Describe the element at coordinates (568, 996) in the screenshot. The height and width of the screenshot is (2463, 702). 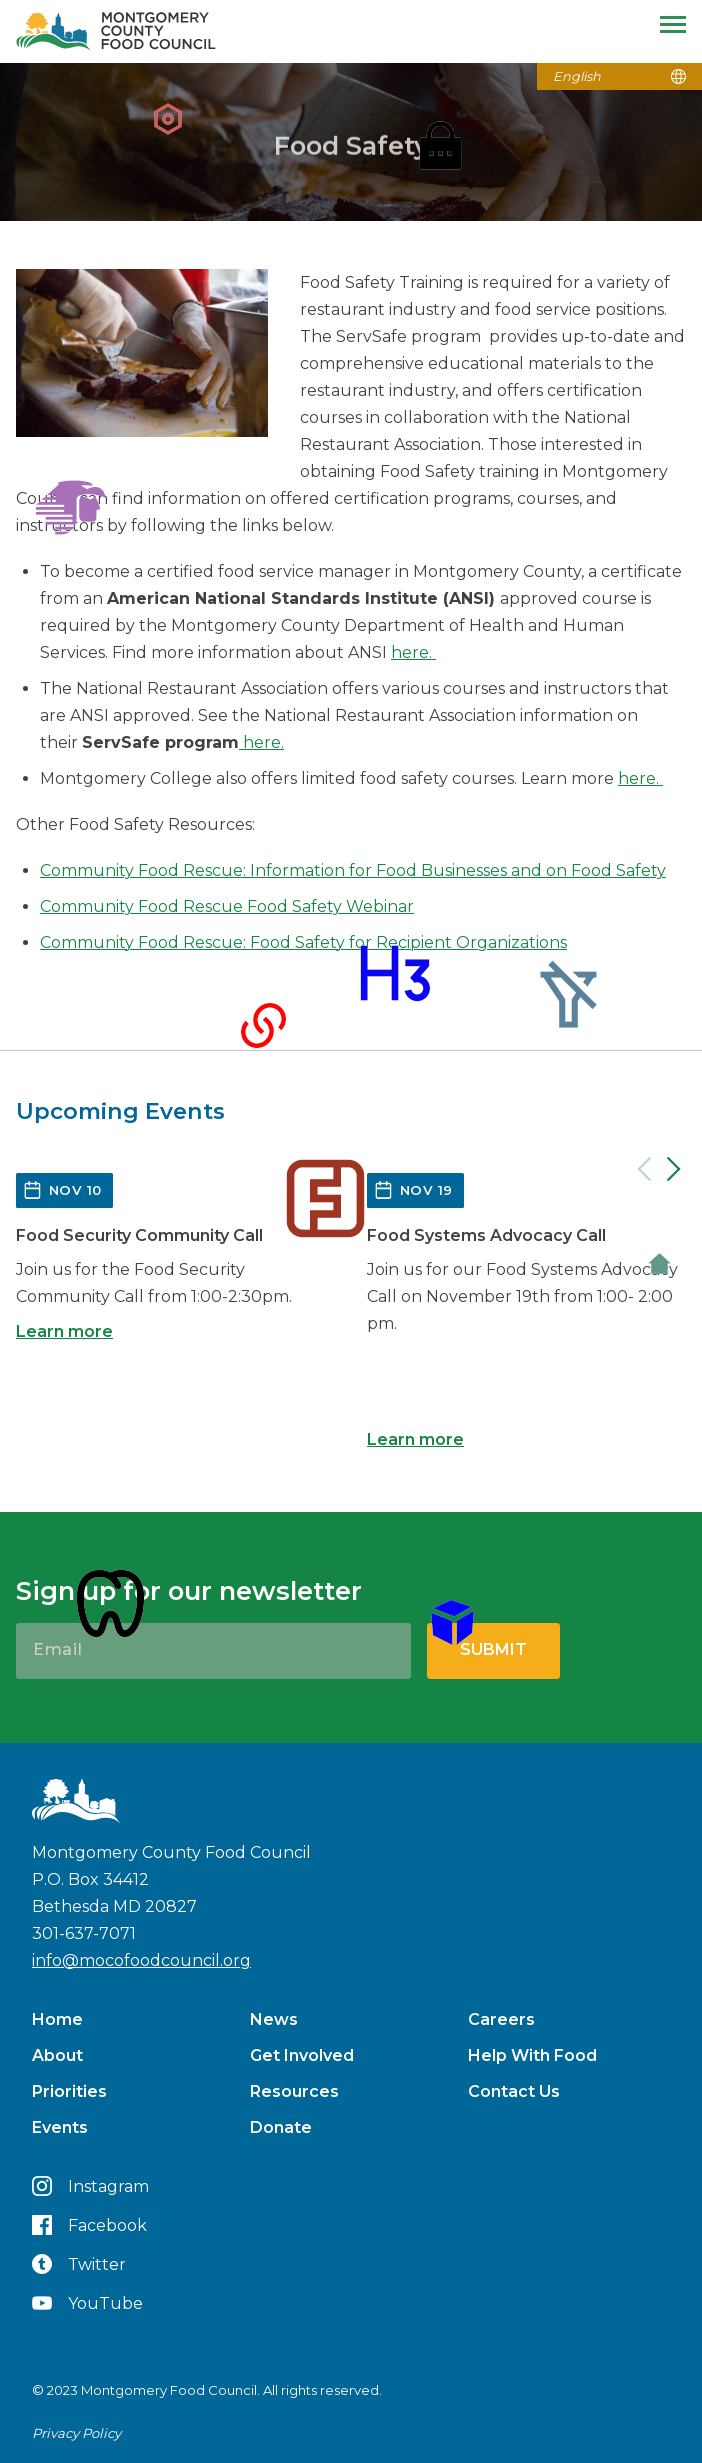
I see `clear all active filters` at that location.